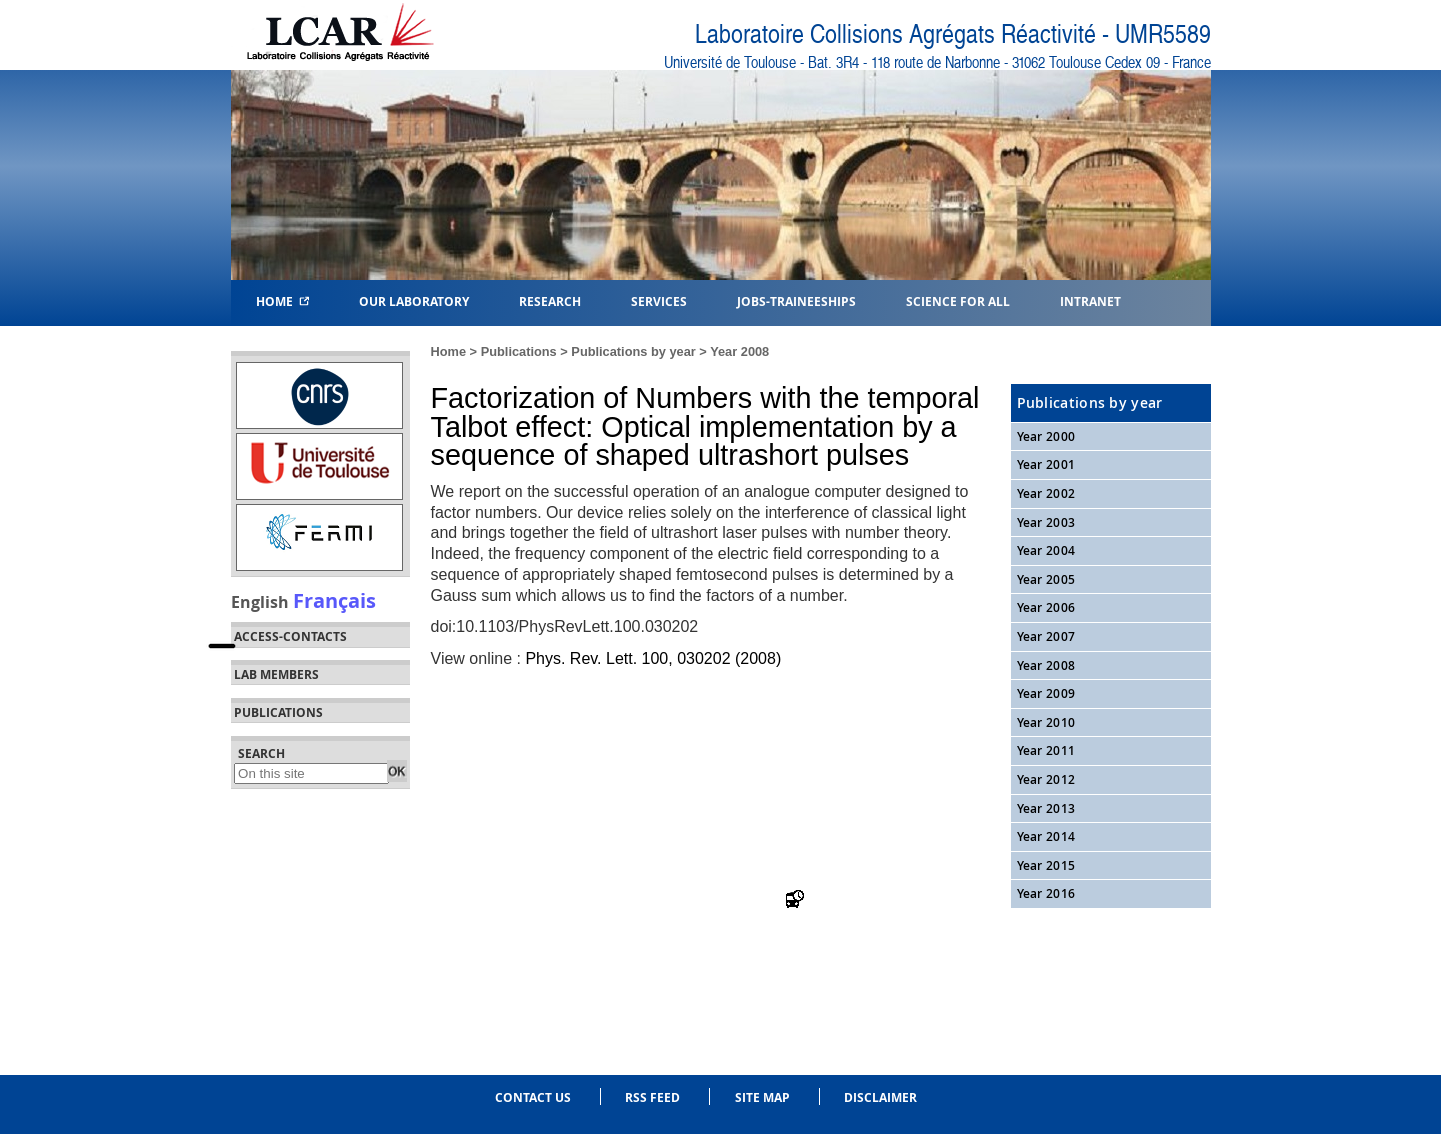 This screenshot has width=1441, height=1134. I want to click on view departure times for transit, so click(795, 899).